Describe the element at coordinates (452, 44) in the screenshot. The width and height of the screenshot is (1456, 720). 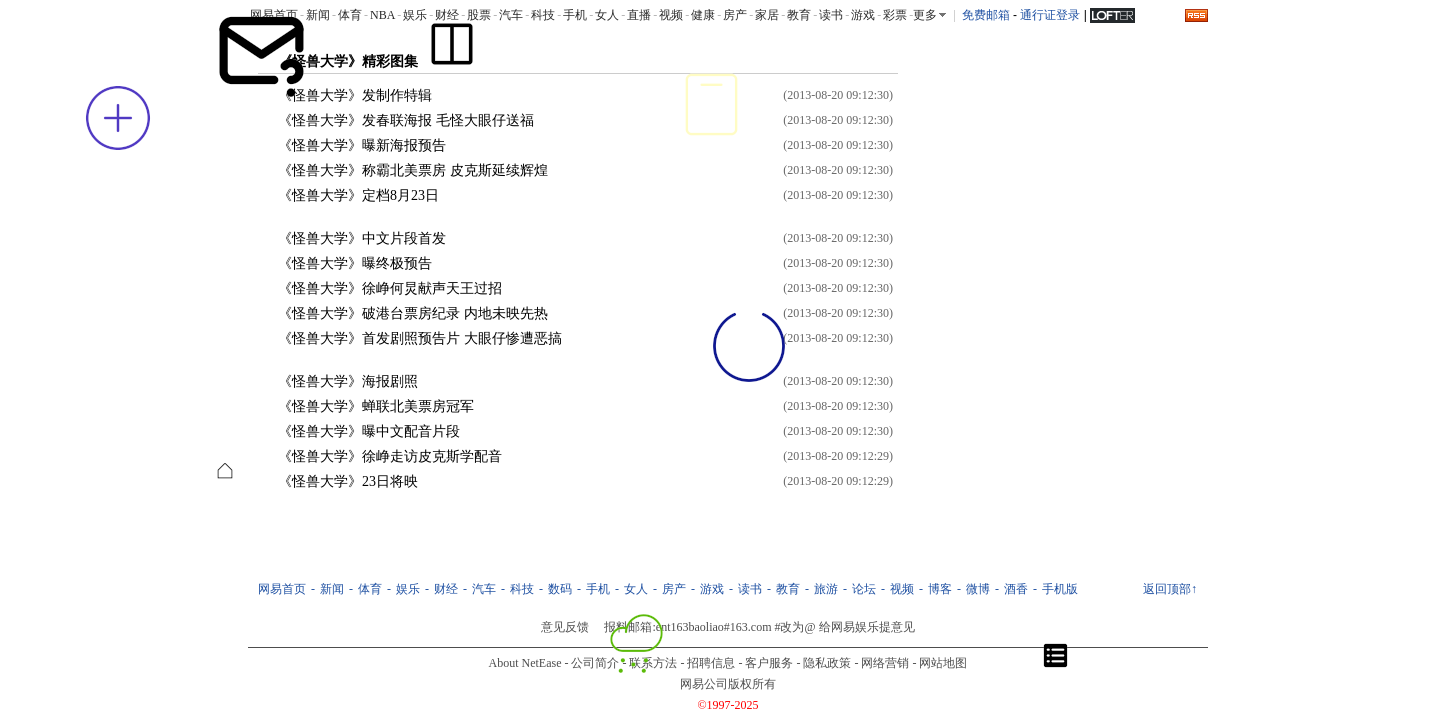
I see `split view horizontally` at that location.